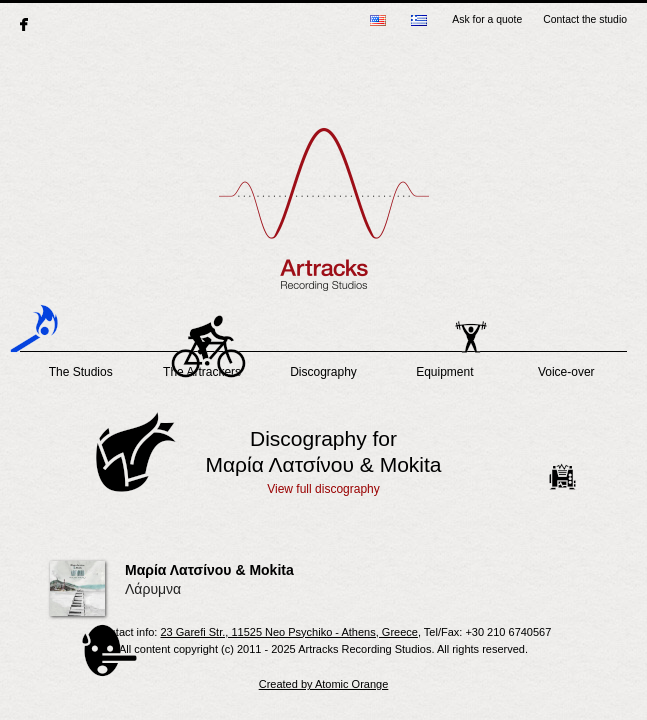 The image size is (647, 720). Describe the element at coordinates (34, 328) in the screenshot. I see `ignite or start a fire feature` at that location.